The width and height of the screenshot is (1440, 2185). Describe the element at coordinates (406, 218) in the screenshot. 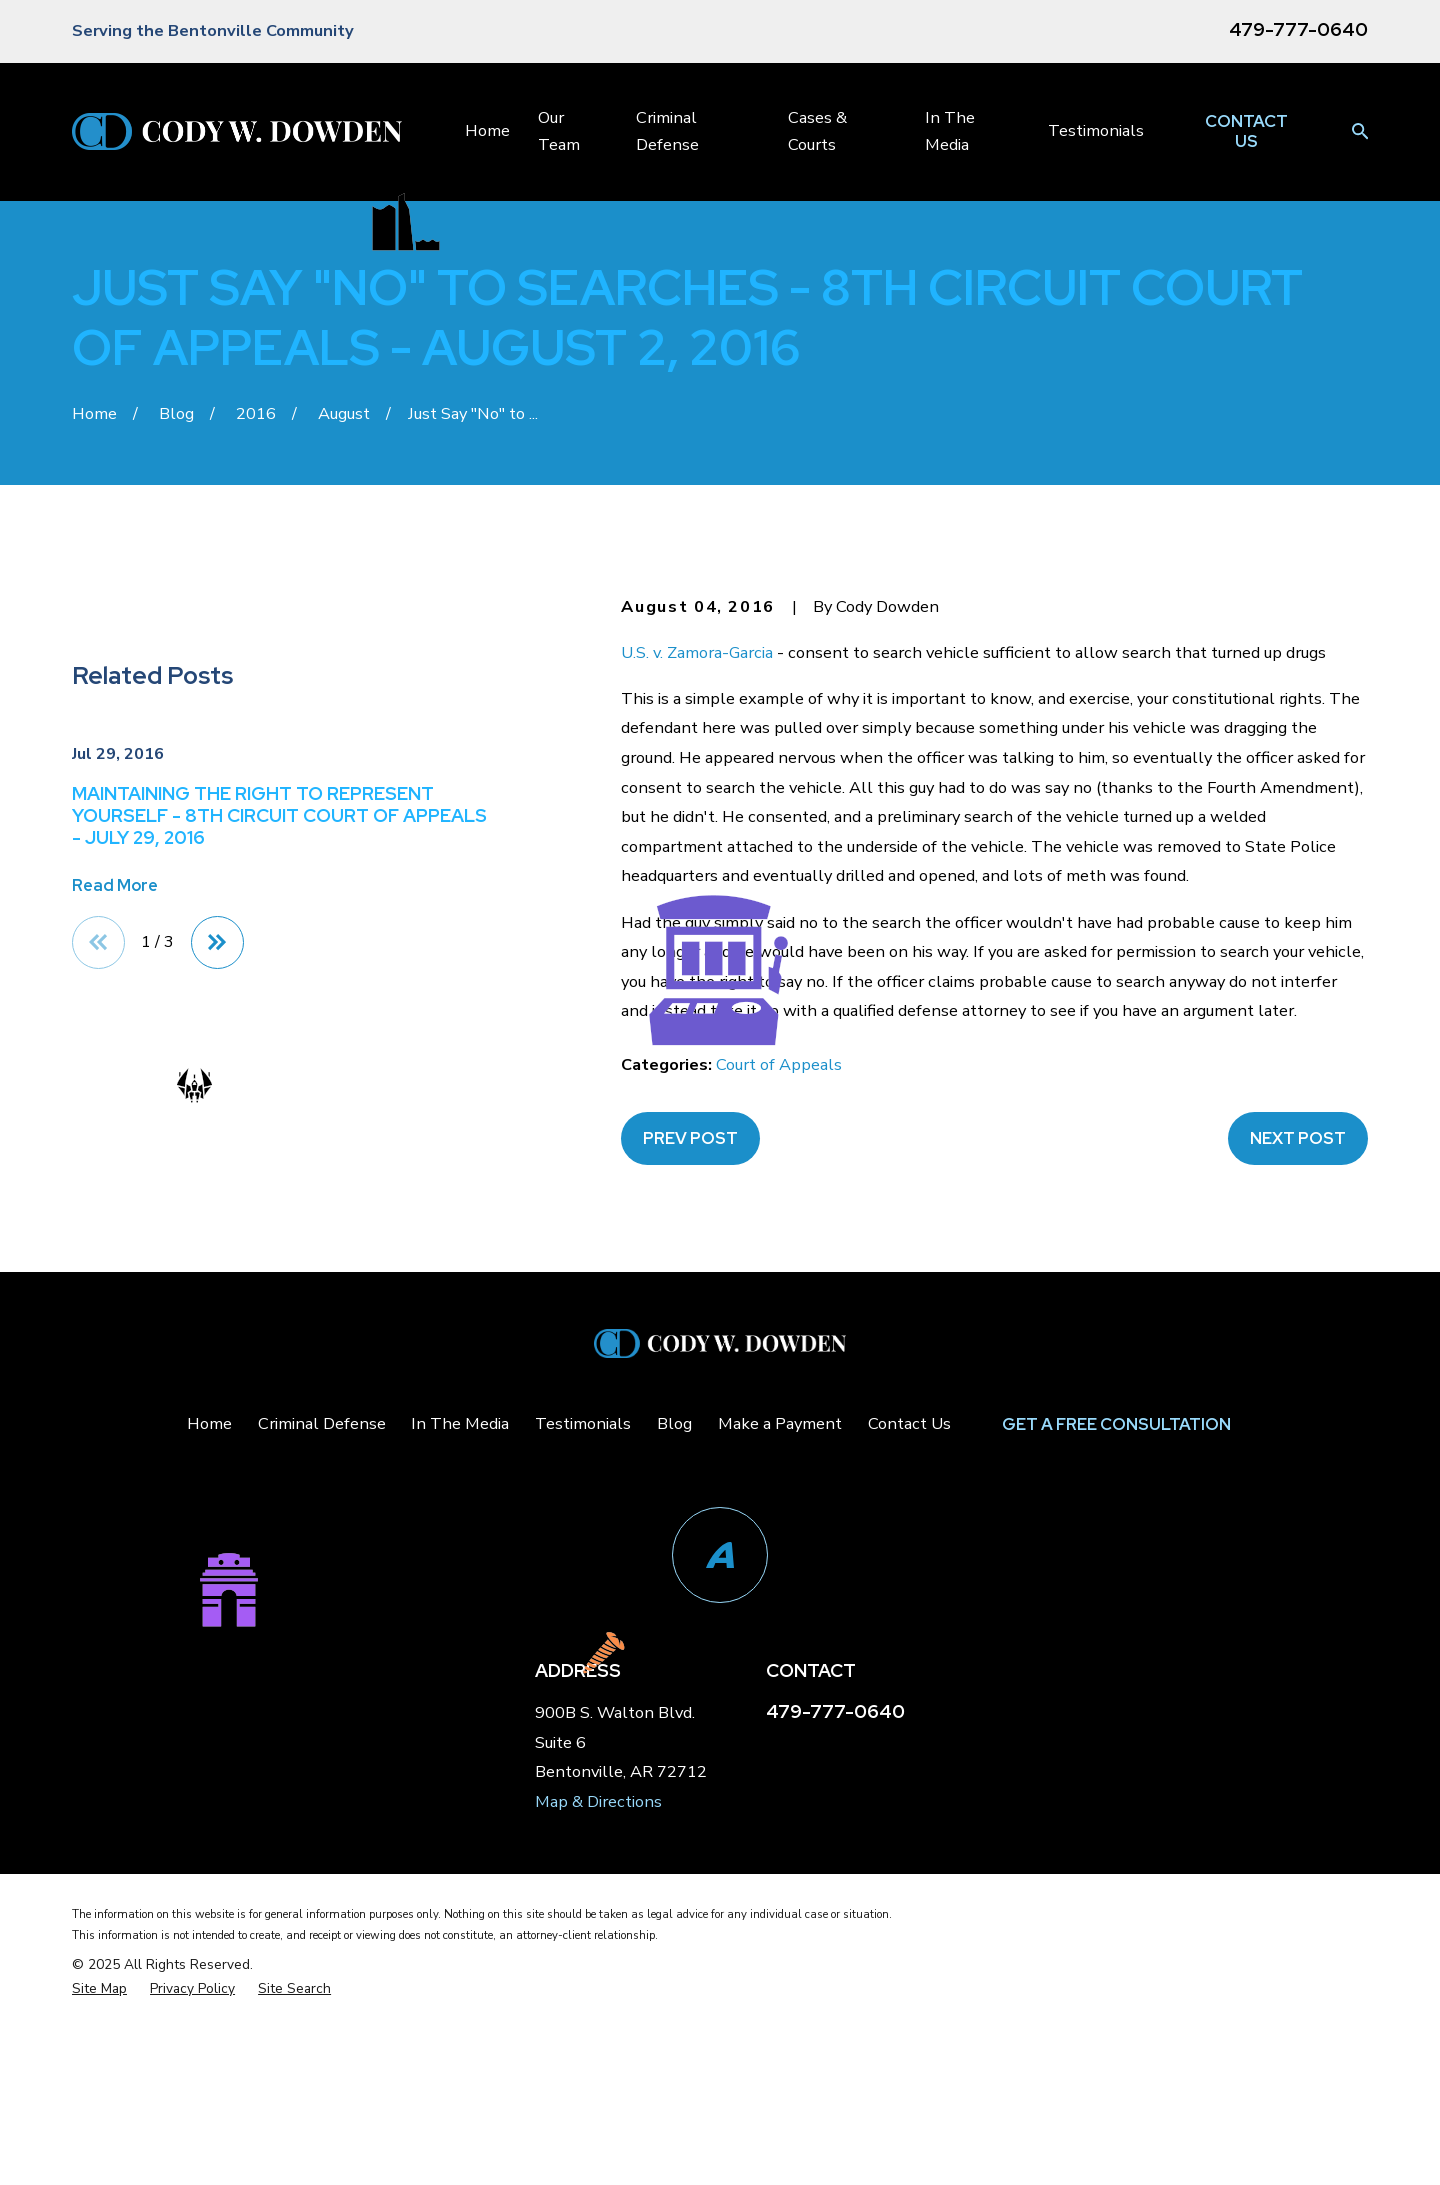

I see `dam or hydroelectric structure in a game interface` at that location.